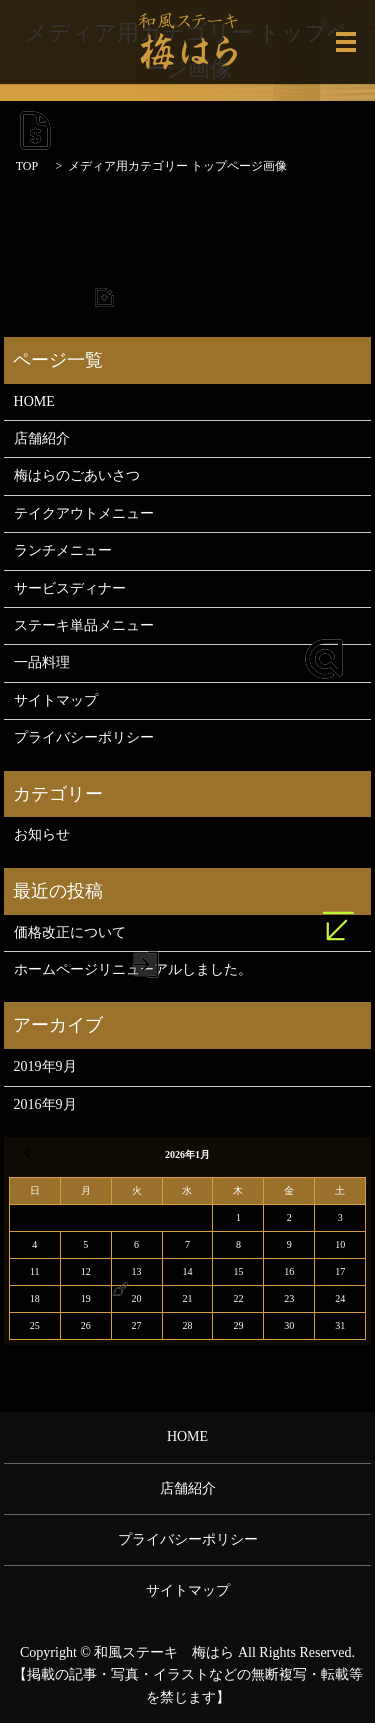  Describe the element at coordinates (337, 926) in the screenshot. I see `move item to bottom-left corner` at that location.